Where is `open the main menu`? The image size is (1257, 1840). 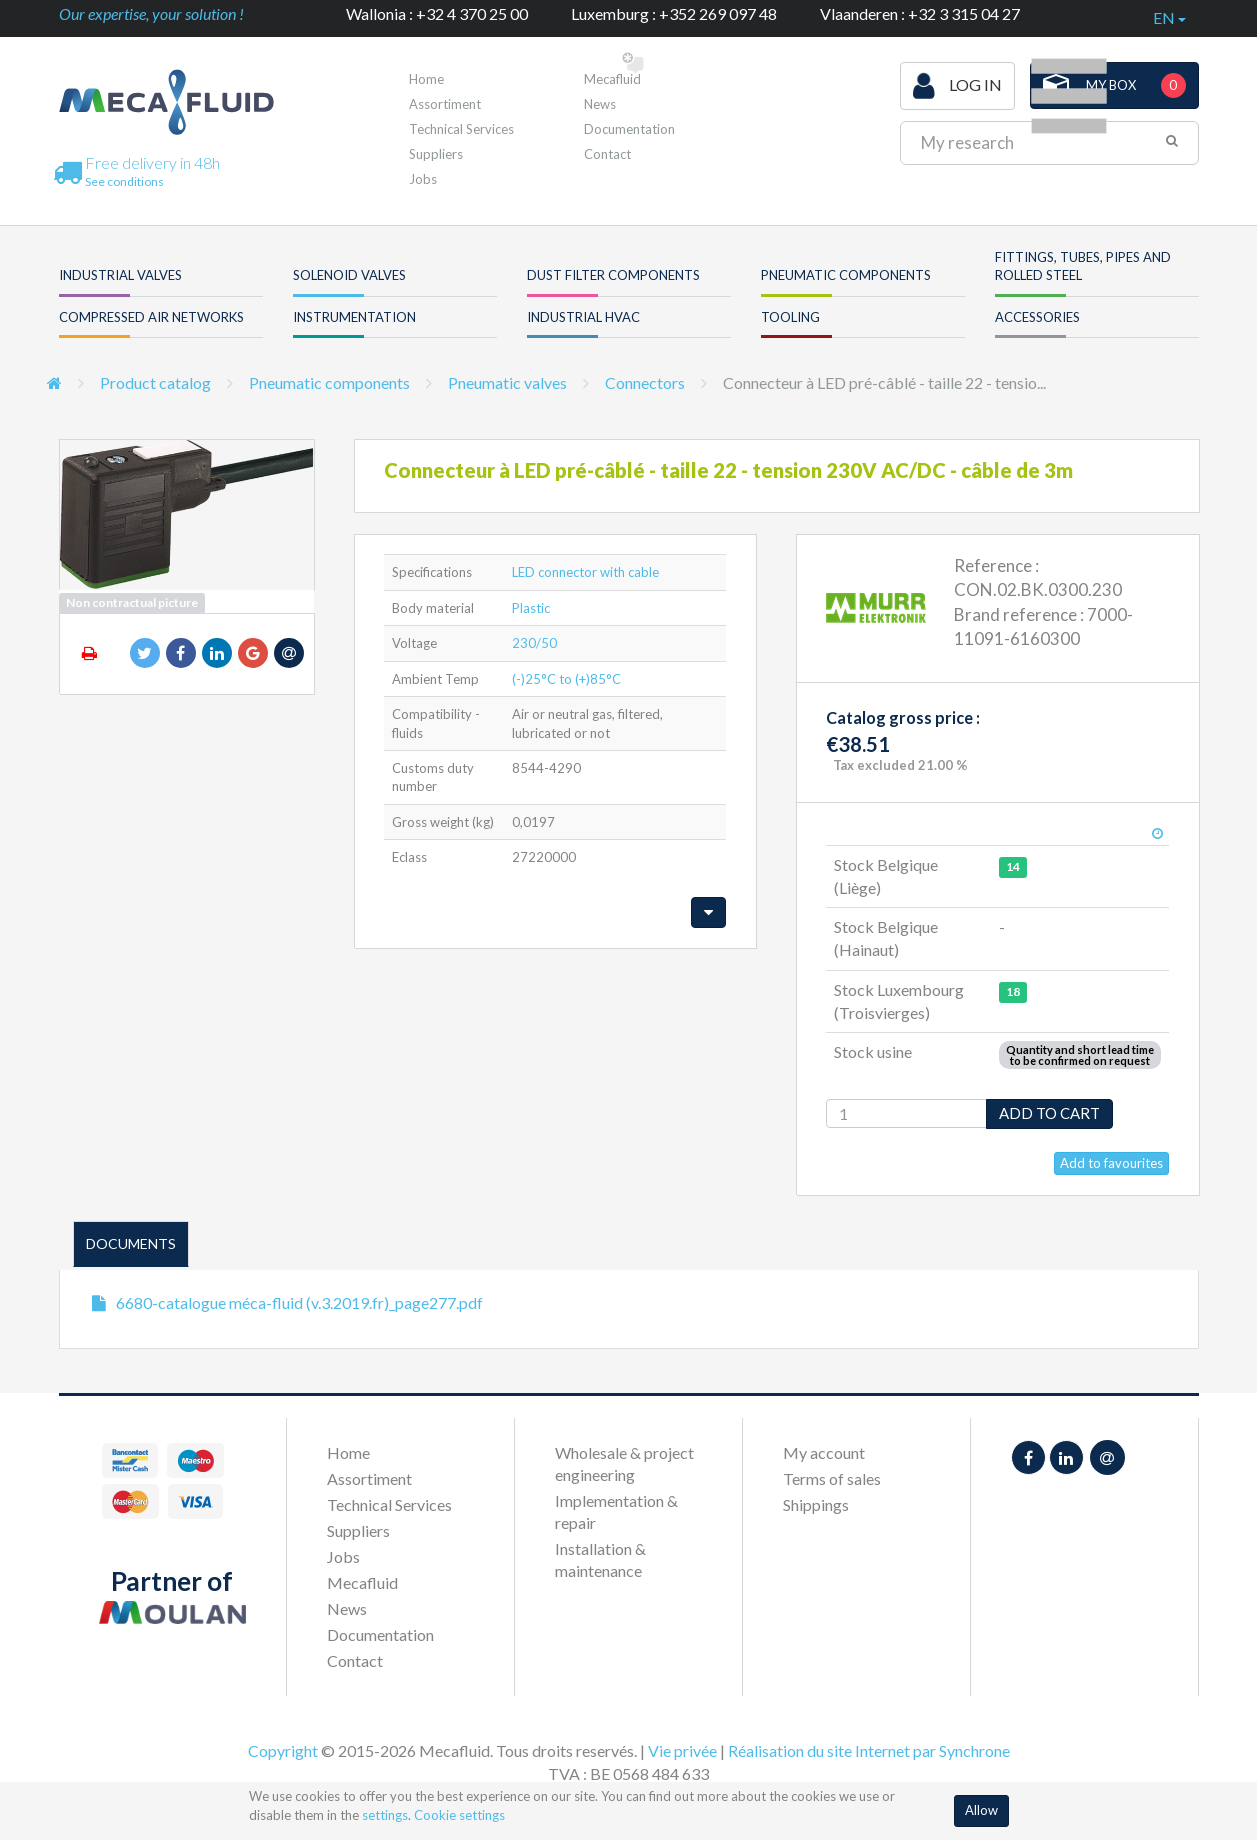
open the main menu is located at coordinates (1069, 96).